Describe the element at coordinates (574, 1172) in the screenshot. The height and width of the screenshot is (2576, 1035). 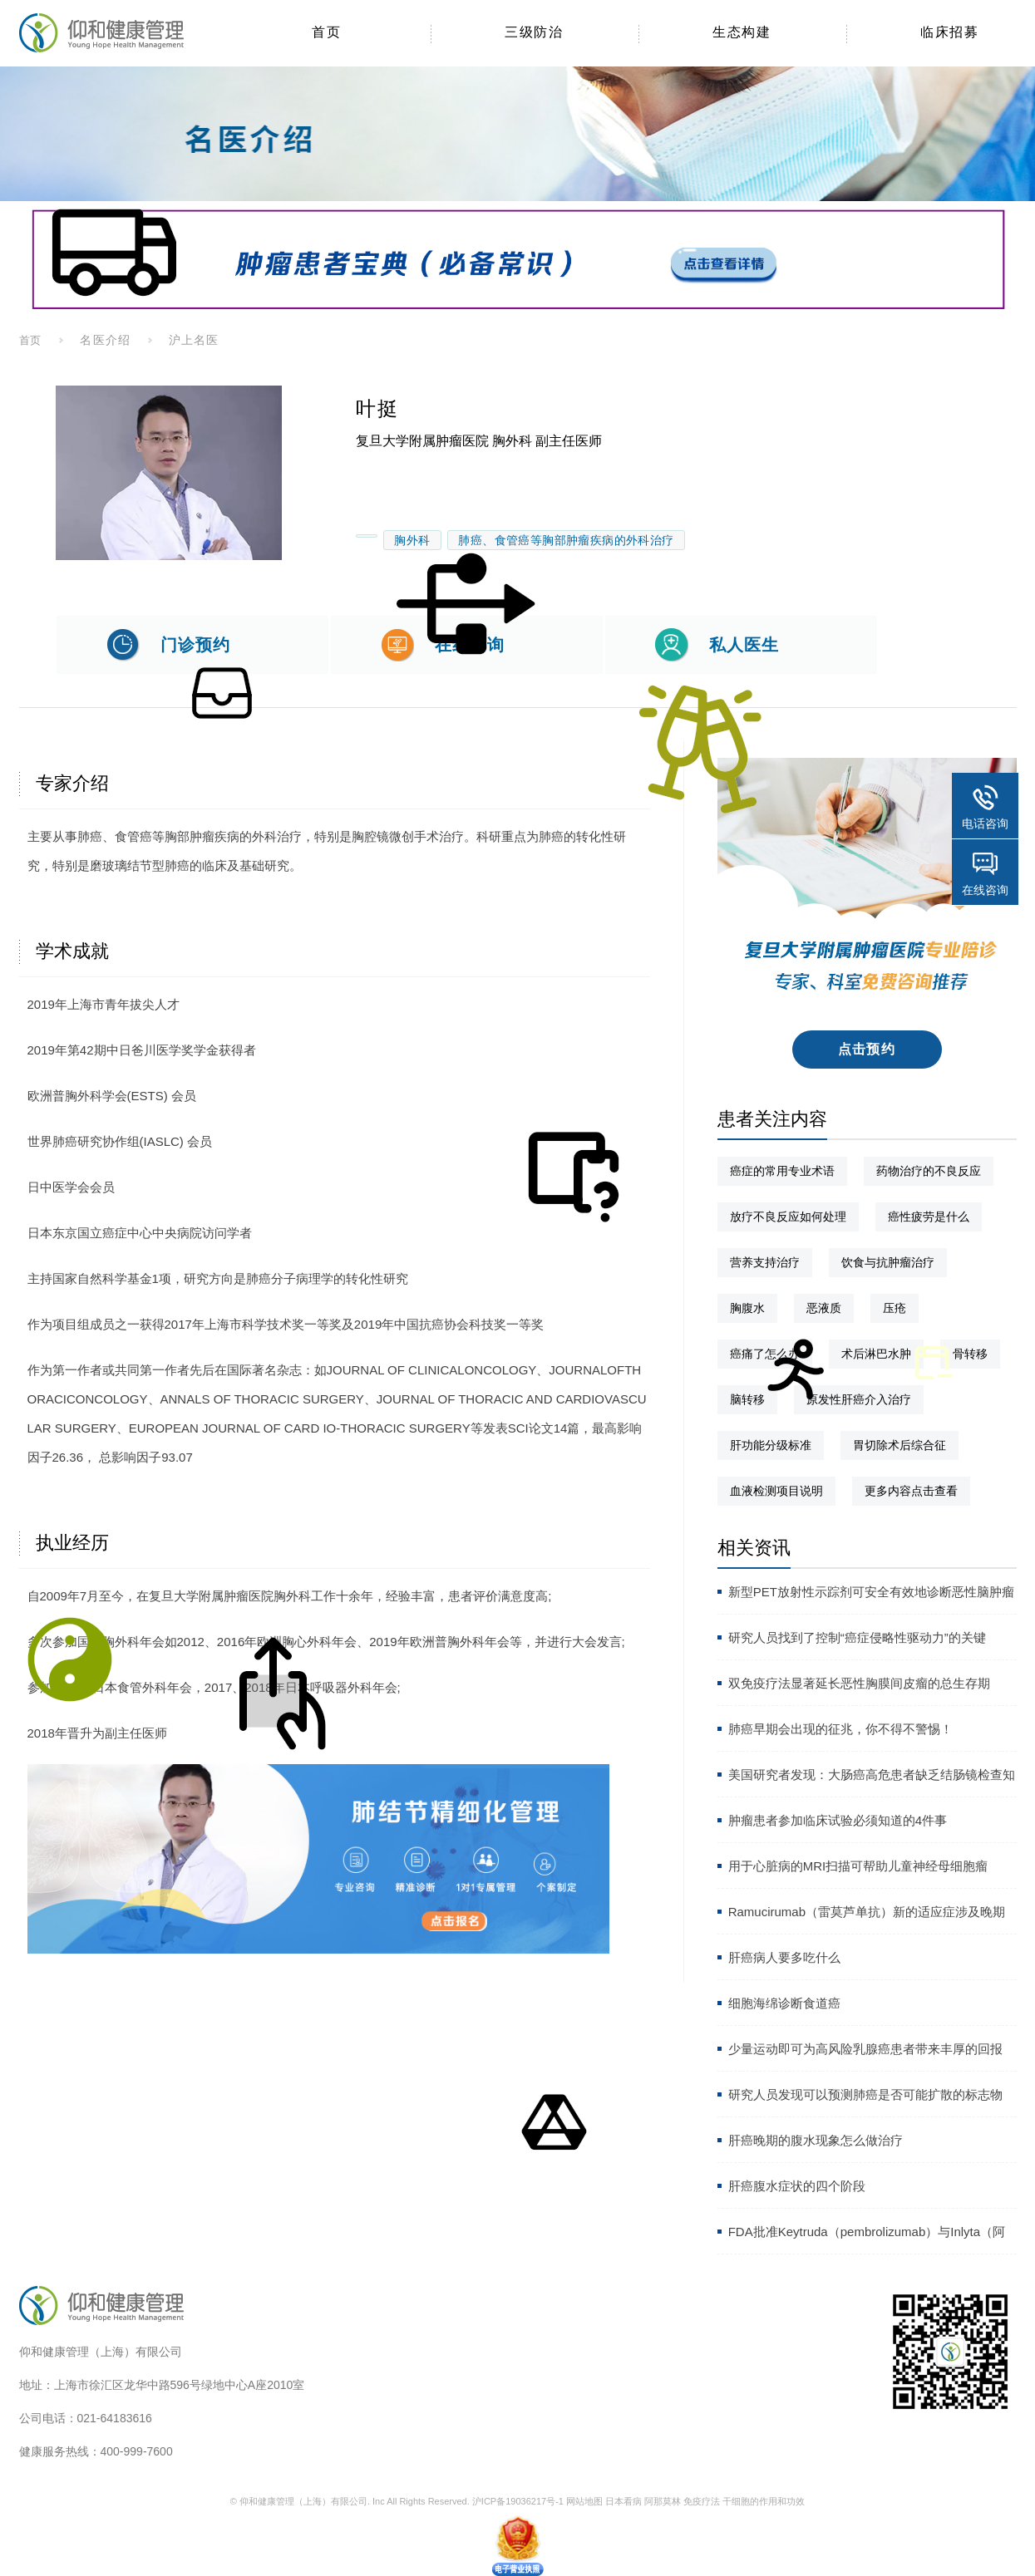
I see `get help with connected devices` at that location.